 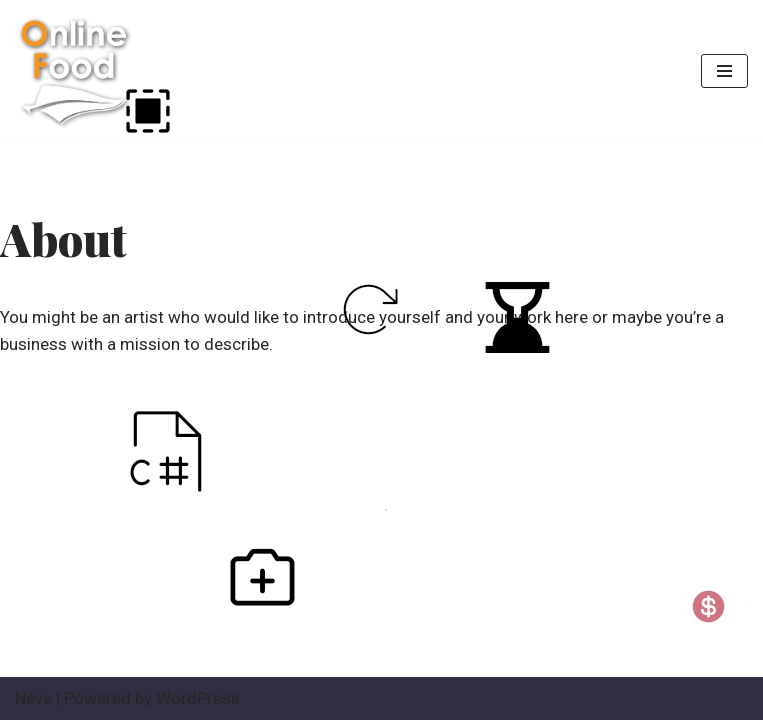 I want to click on select all items in the current view, so click(x=148, y=111).